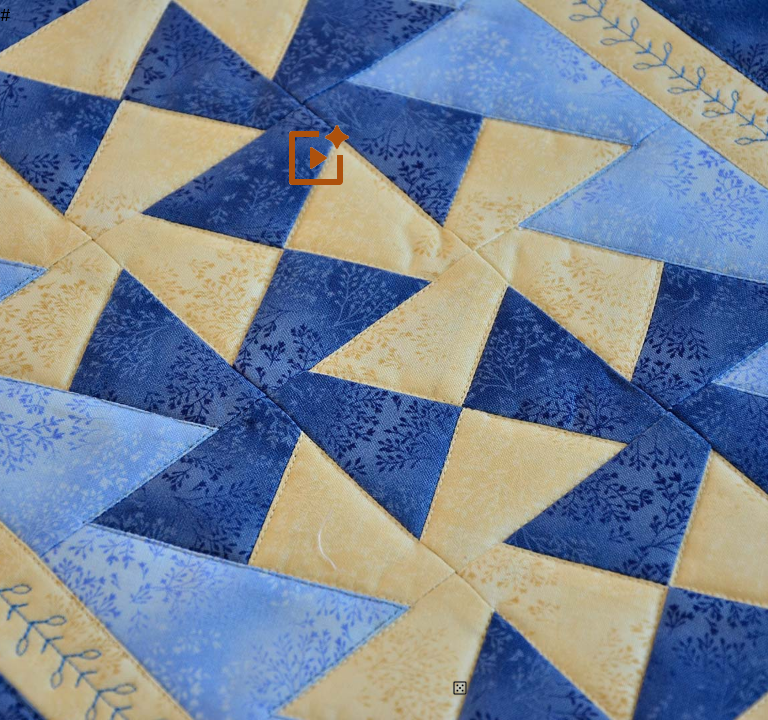  Describe the element at coordinates (316, 158) in the screenshot. I see `access AI-powered video tools` at that location.